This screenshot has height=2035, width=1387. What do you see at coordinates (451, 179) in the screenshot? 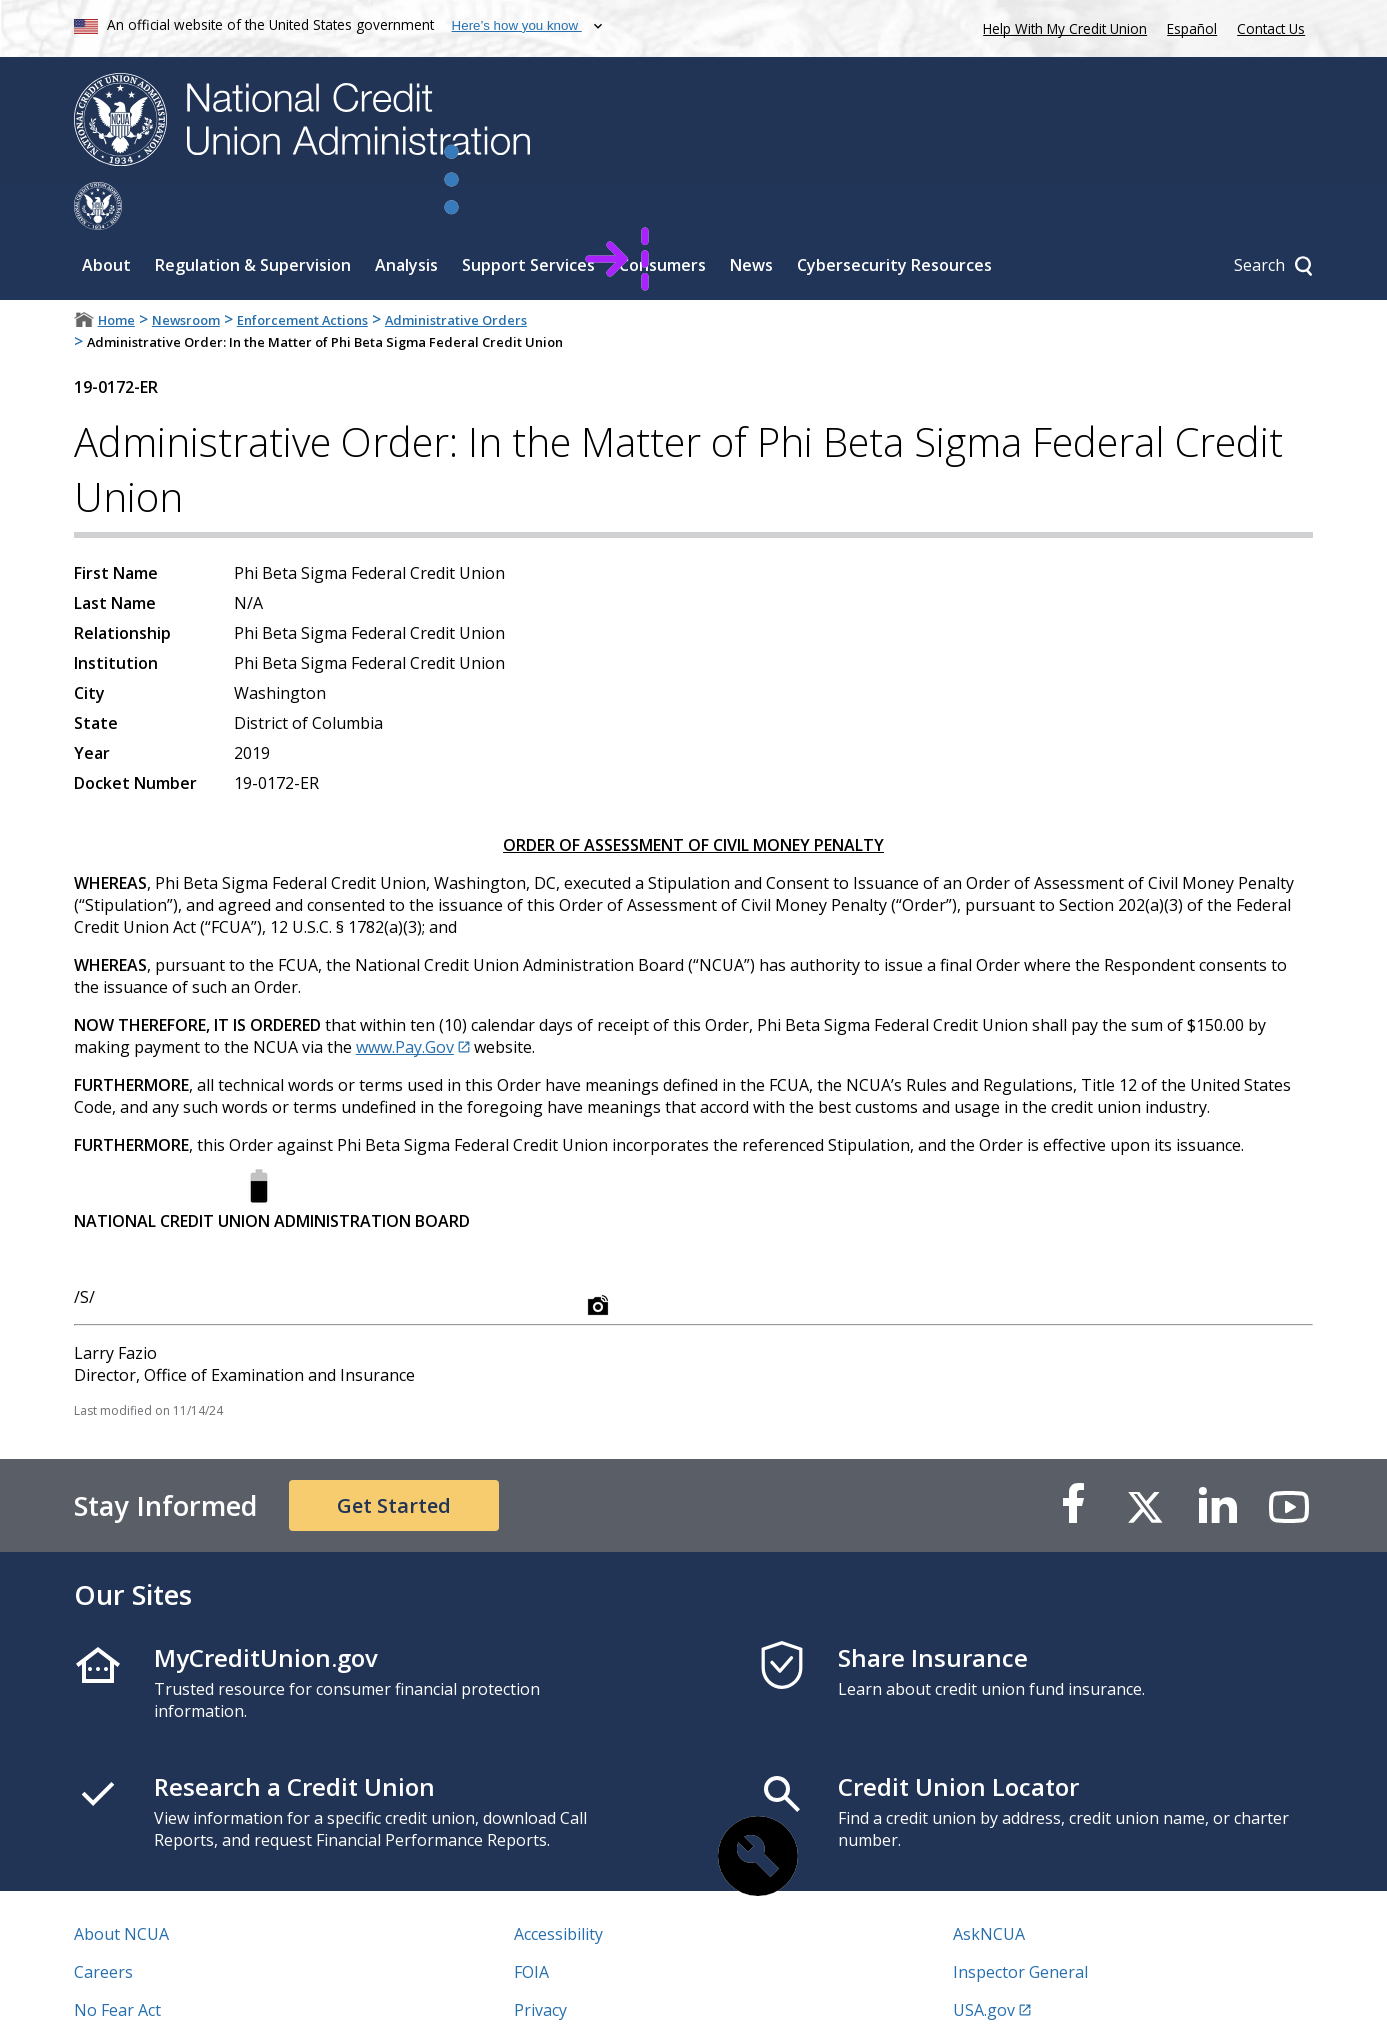
I see `open more options menu` at bounding box center [451, 179].